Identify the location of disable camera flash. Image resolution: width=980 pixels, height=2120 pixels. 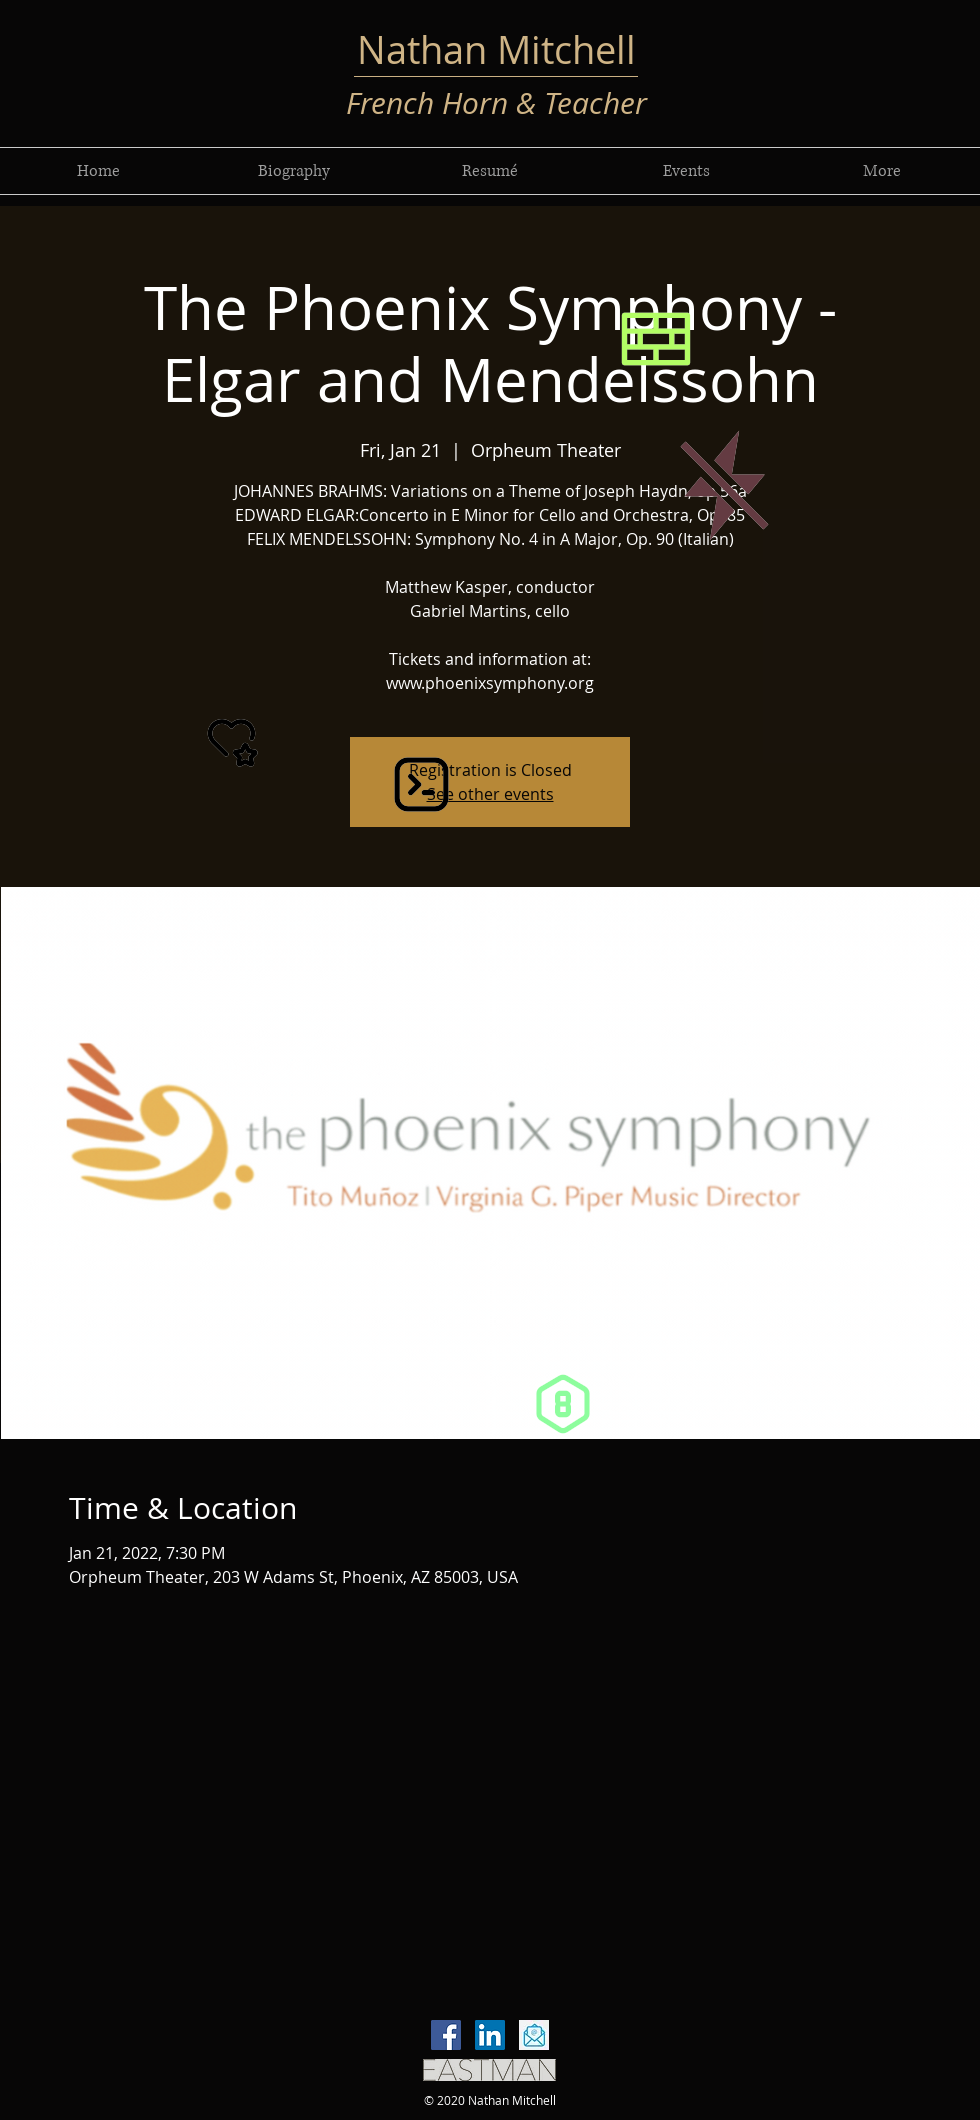
(724, 485).